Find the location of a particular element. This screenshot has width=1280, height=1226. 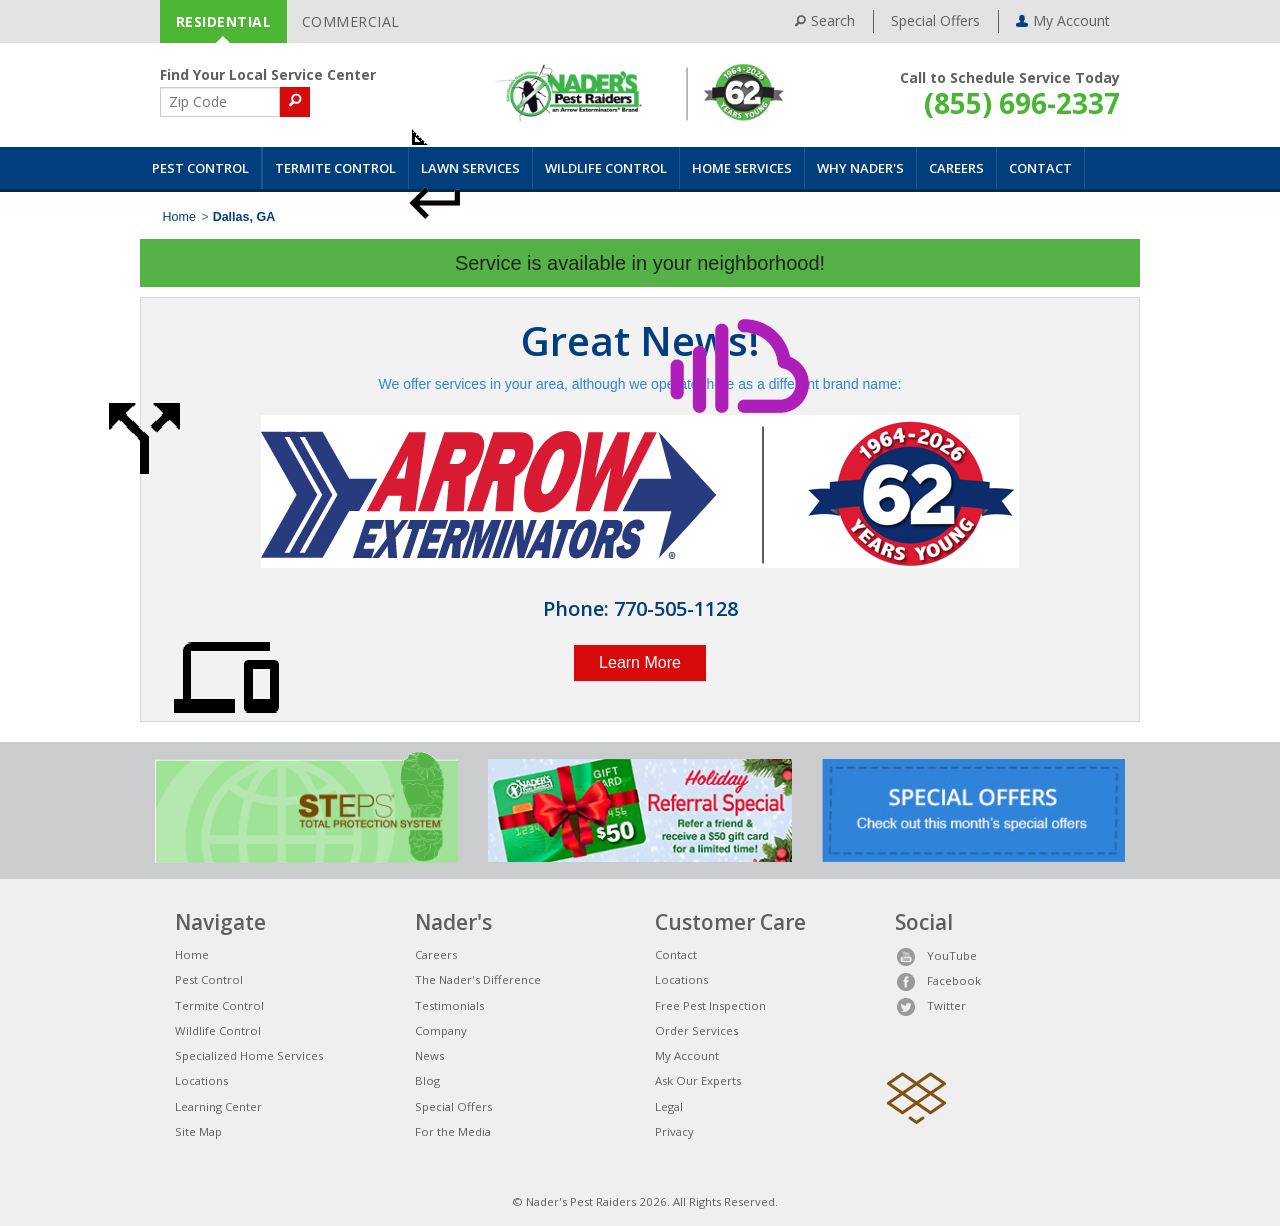

open dropbox cloud storage is located at coordinates (916, 1095).